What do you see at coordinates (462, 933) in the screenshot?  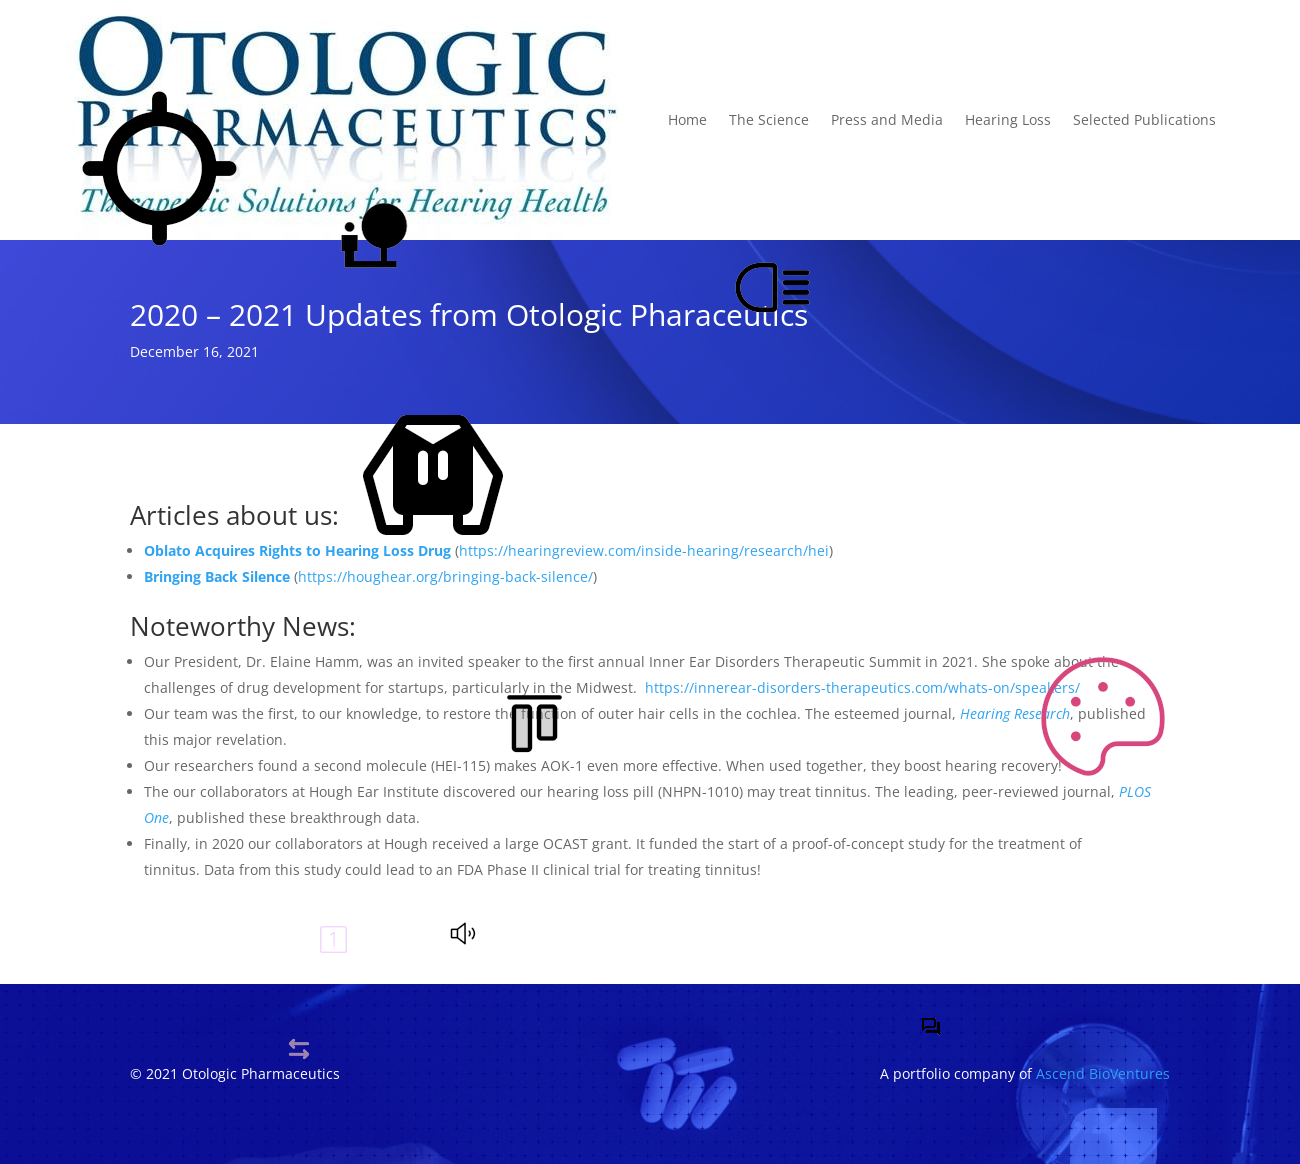 I see `volume is set to high` at bounding box center [462, 933].